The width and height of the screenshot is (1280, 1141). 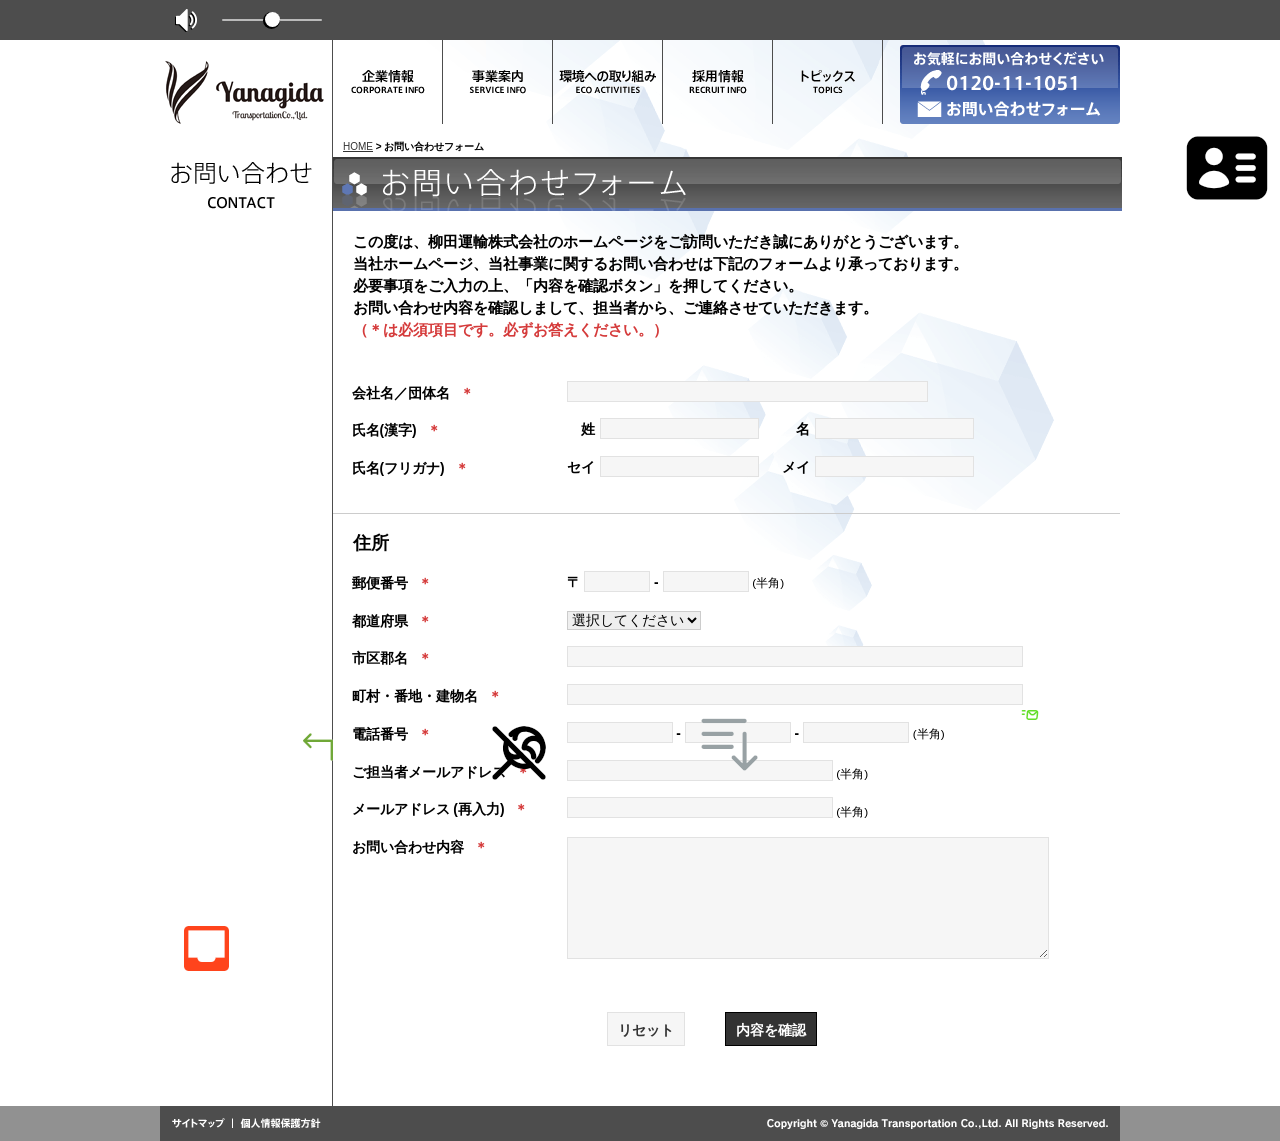 I want to click on view your profile or ID card, so click(x=1227, y=168).